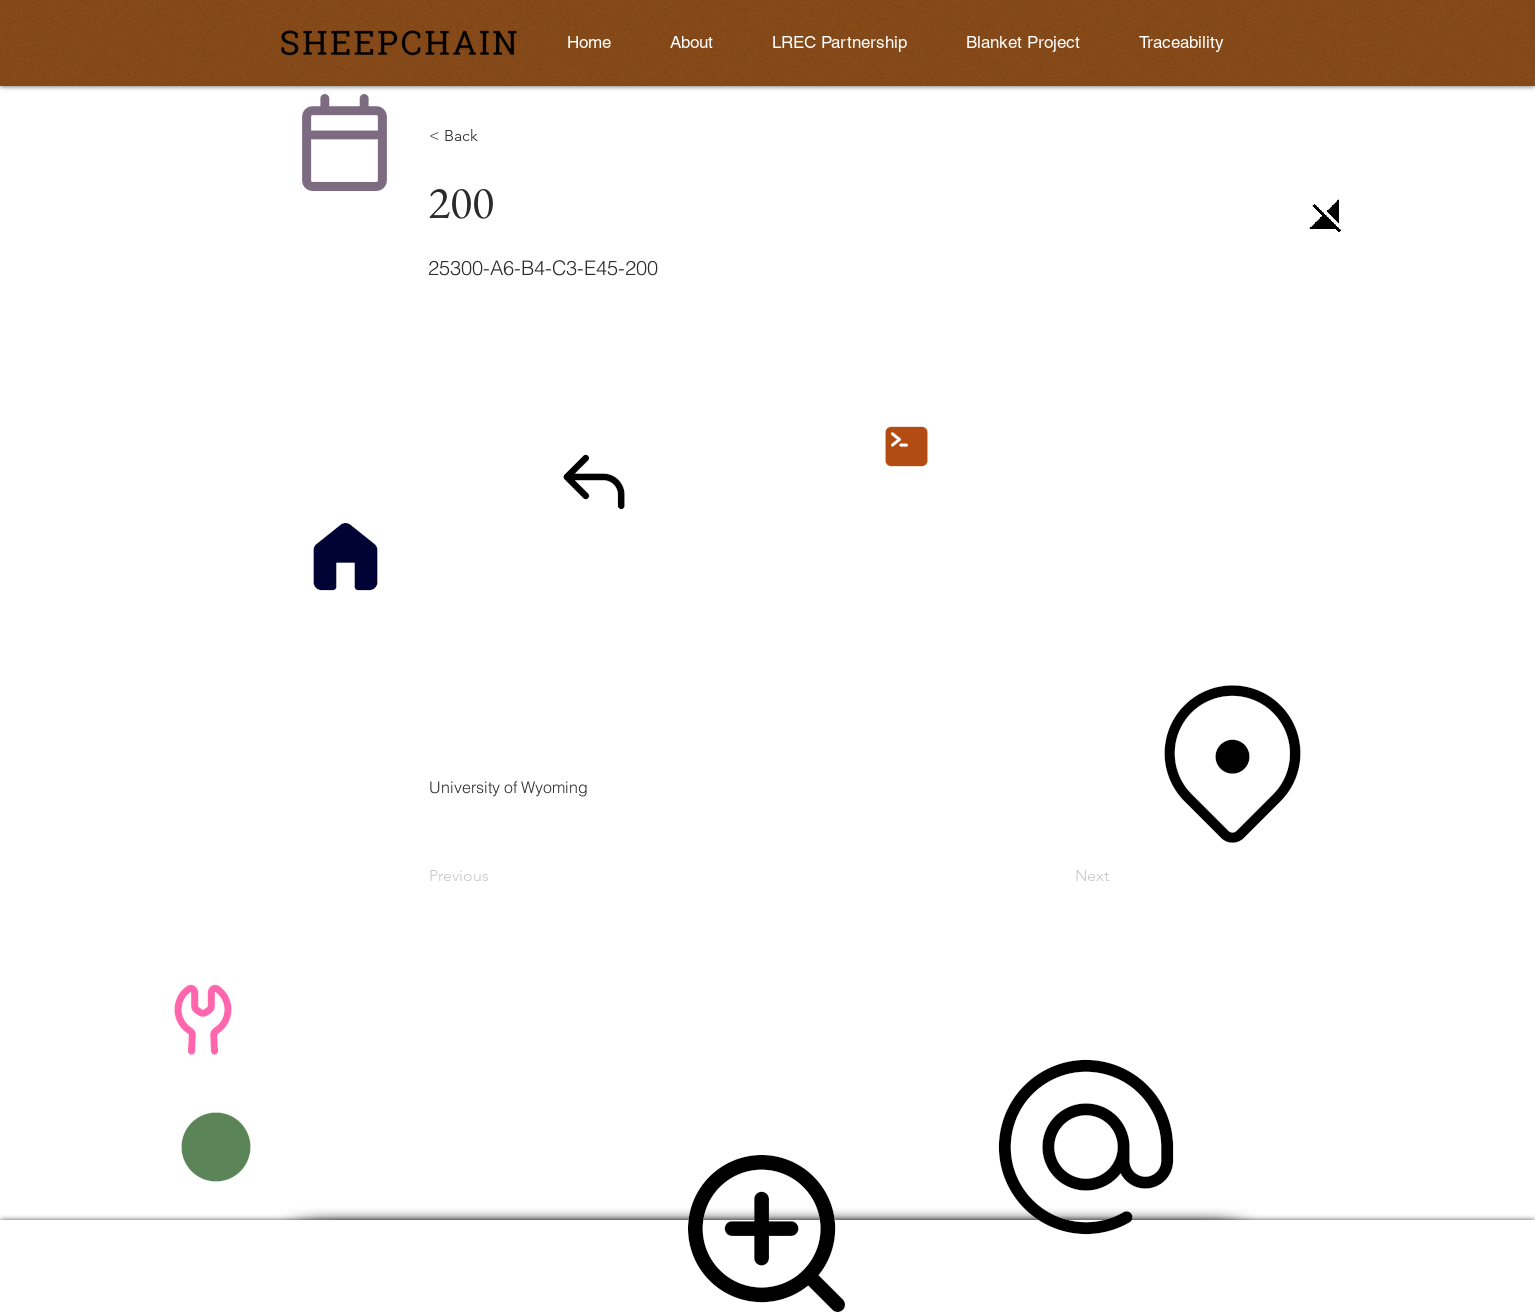  Describe the element at coordinates (1086, 1147) in the screenshot. I see `mention or tag a user` at that location.